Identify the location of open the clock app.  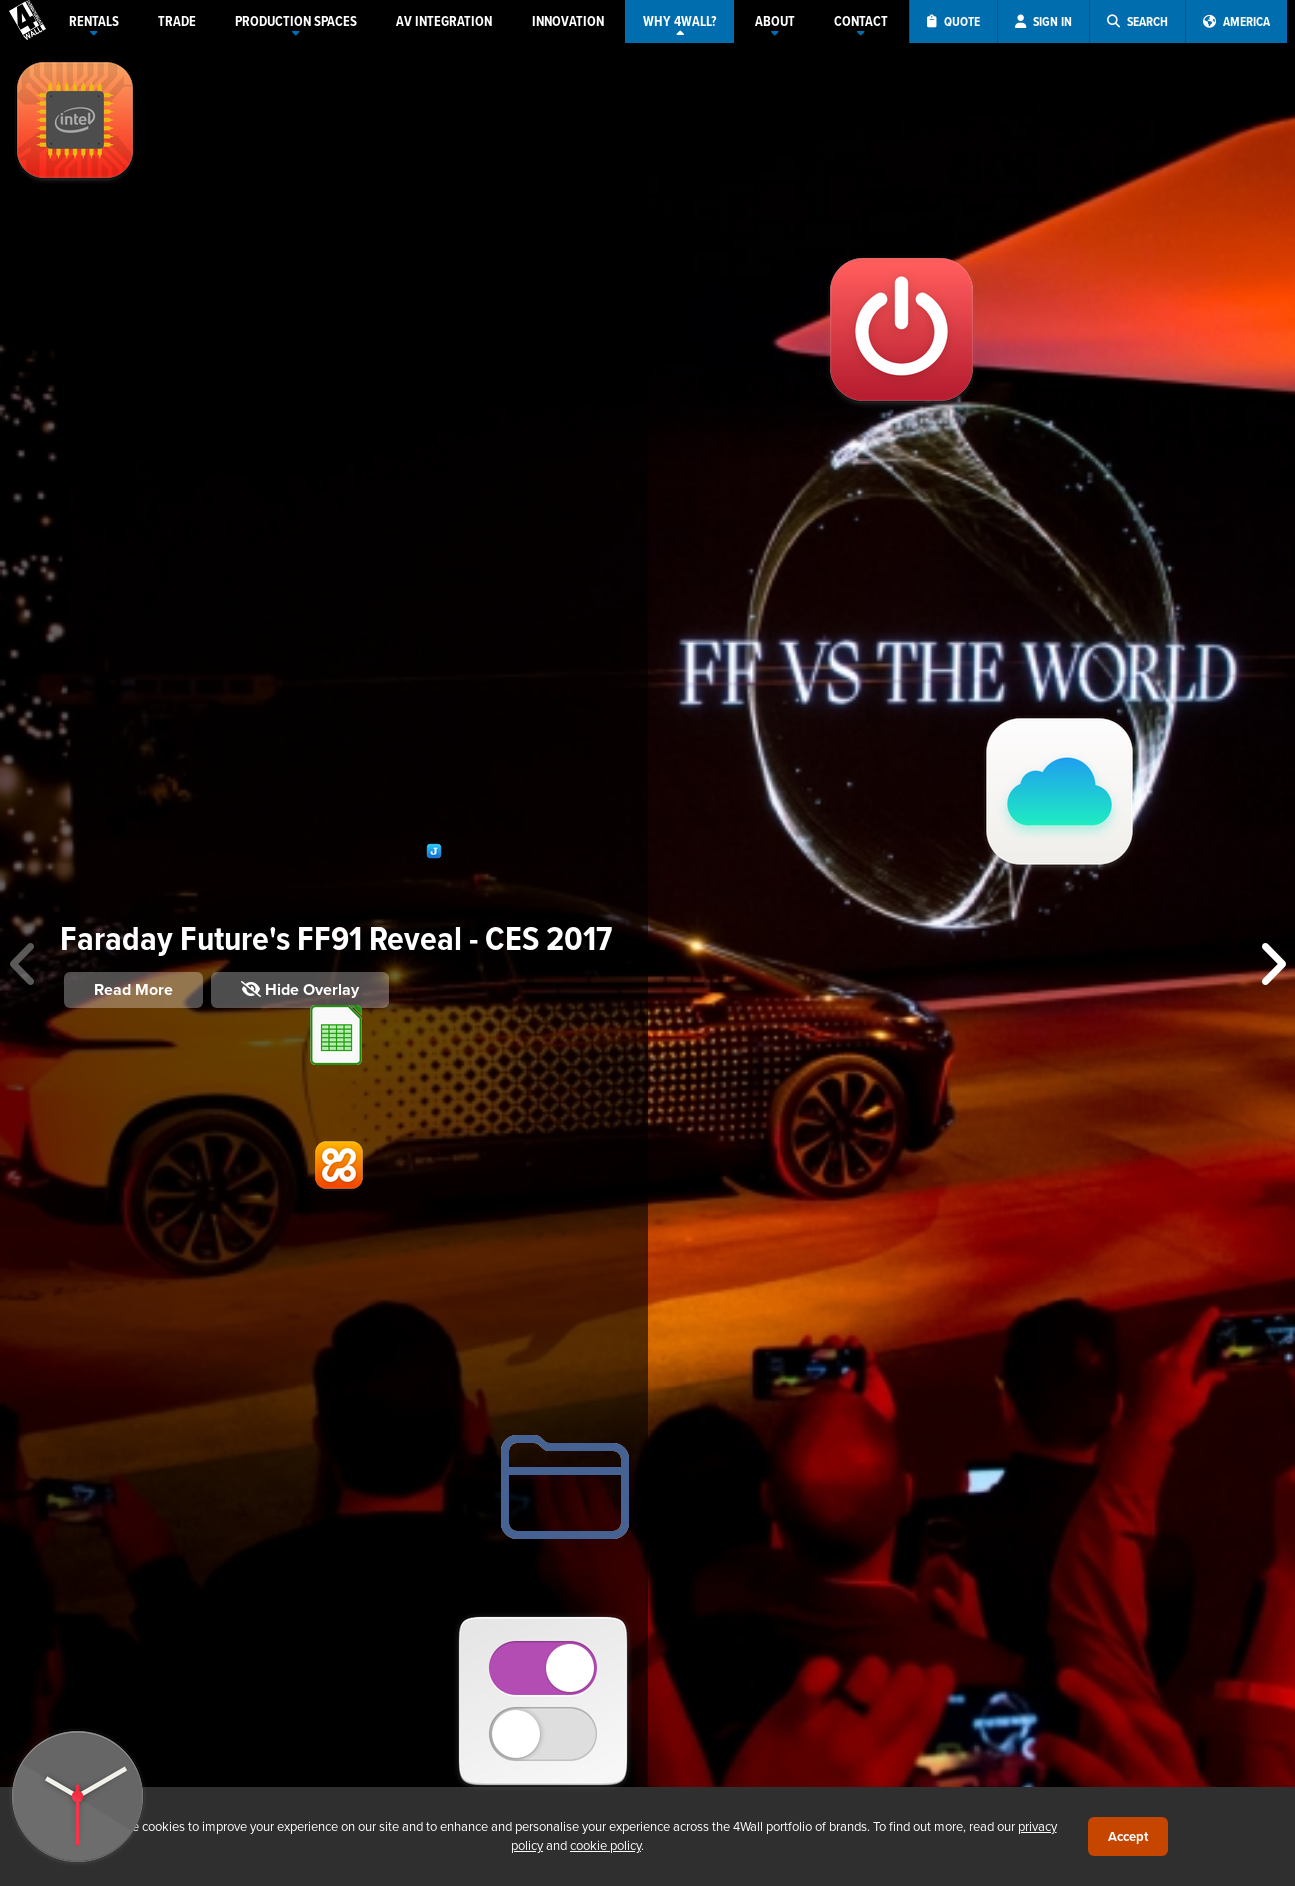
(77, 1796).